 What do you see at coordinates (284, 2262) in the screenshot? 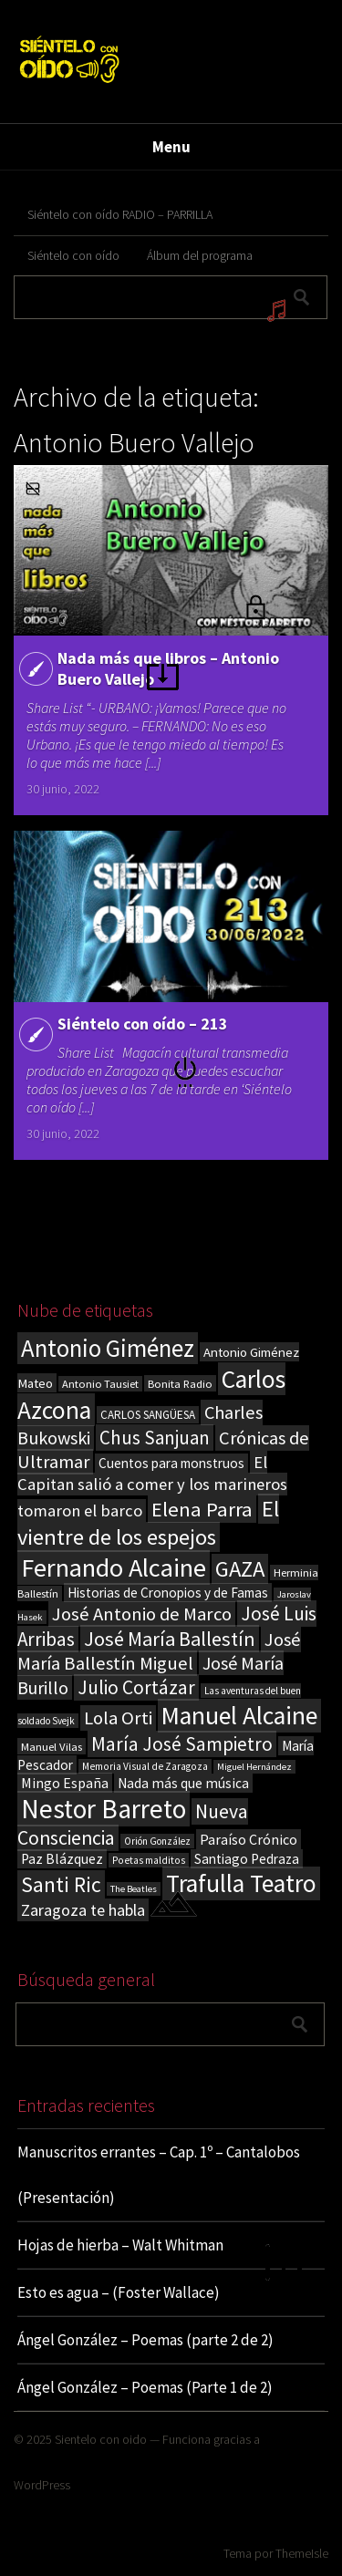
I see `apply border to left edge of cell or element` at bounding box center [284, 2262].